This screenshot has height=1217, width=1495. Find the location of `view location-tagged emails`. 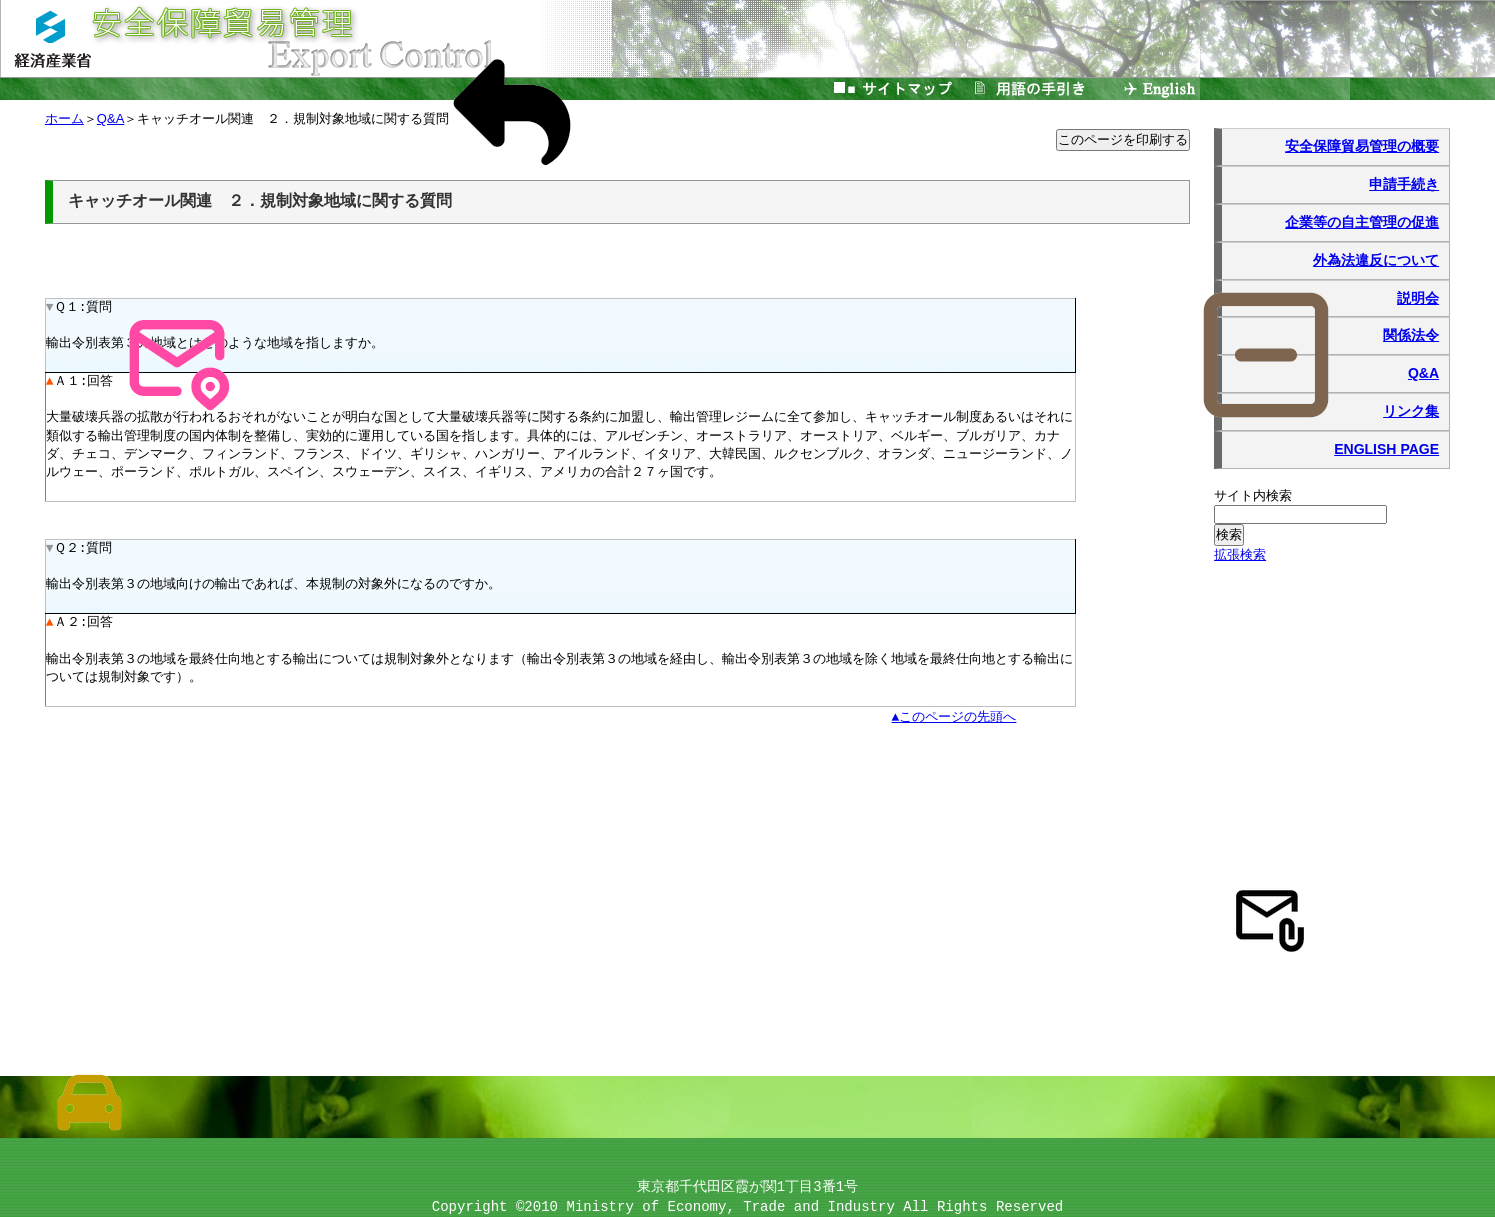

view location-tagged emails is located at coordinates (177, 358).